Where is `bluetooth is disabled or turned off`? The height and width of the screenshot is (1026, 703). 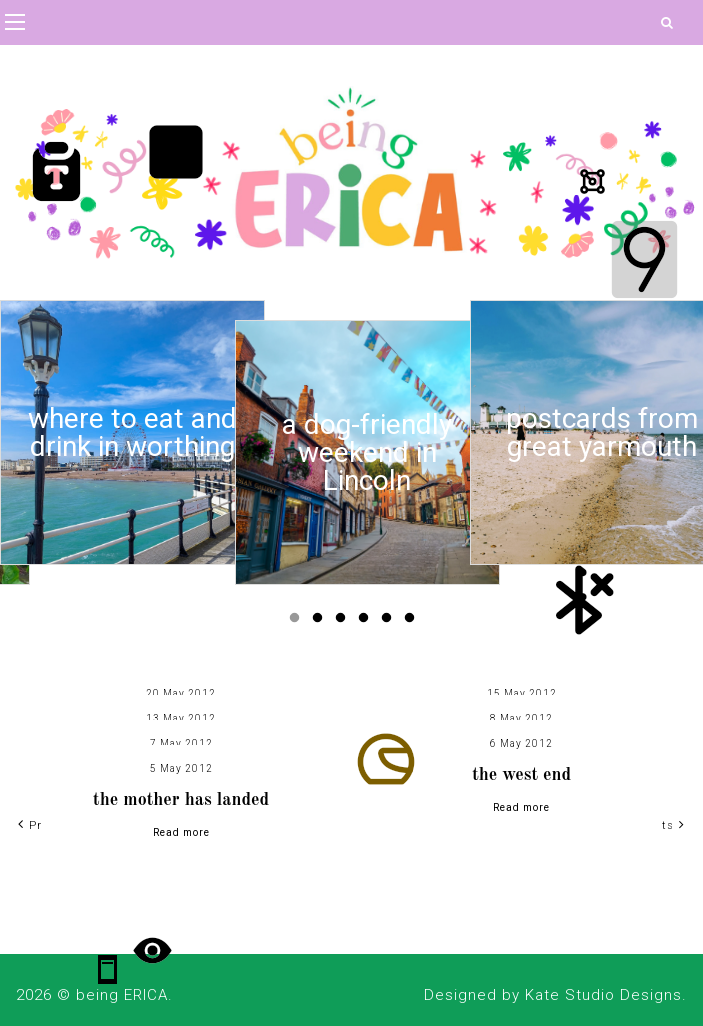
bluetooth is disabled or turned off is located at coordinates (579, 600).